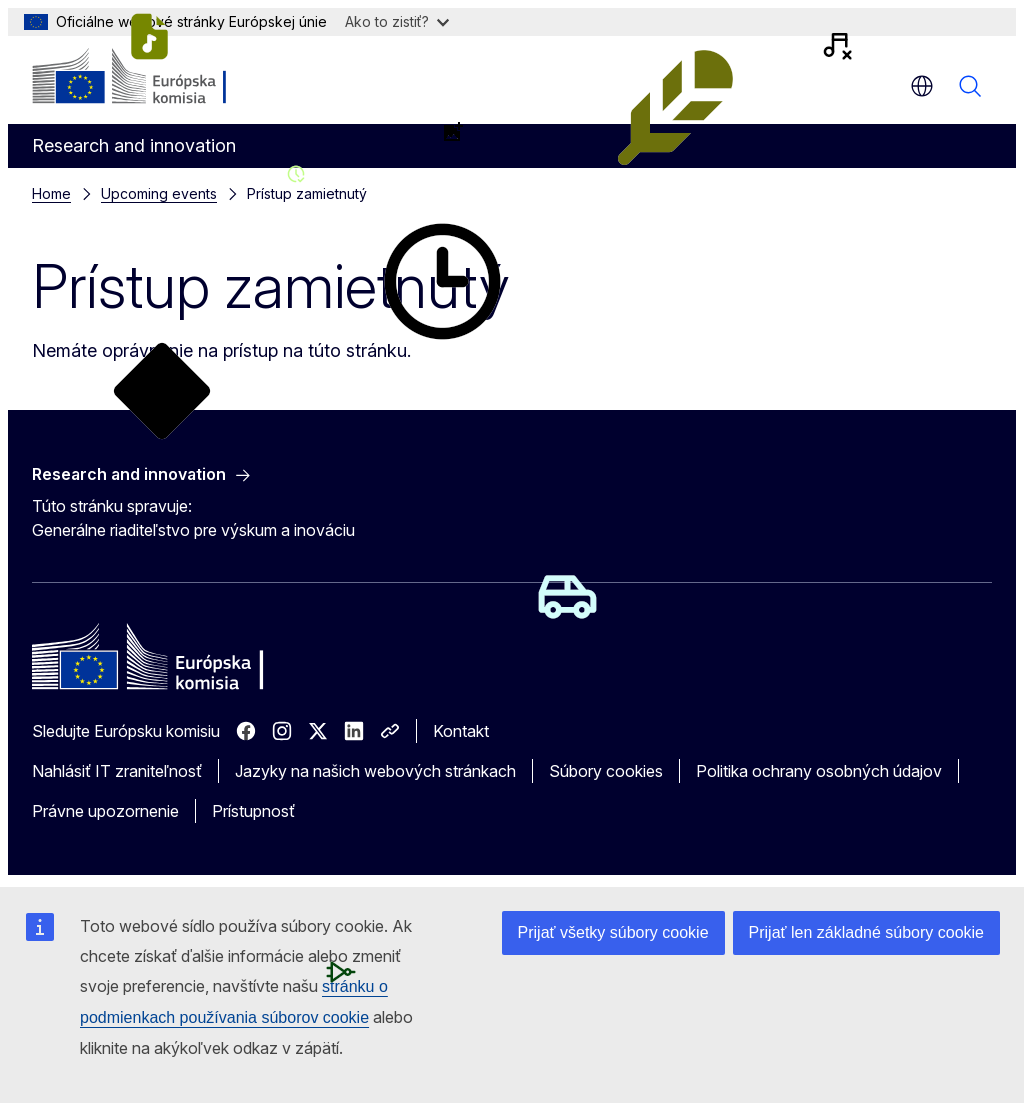 This screenshot has width=1024, height=1103. Describe the element at coordinates (296, 174) in the screenshot. I see `task or event completed on time` at that location.